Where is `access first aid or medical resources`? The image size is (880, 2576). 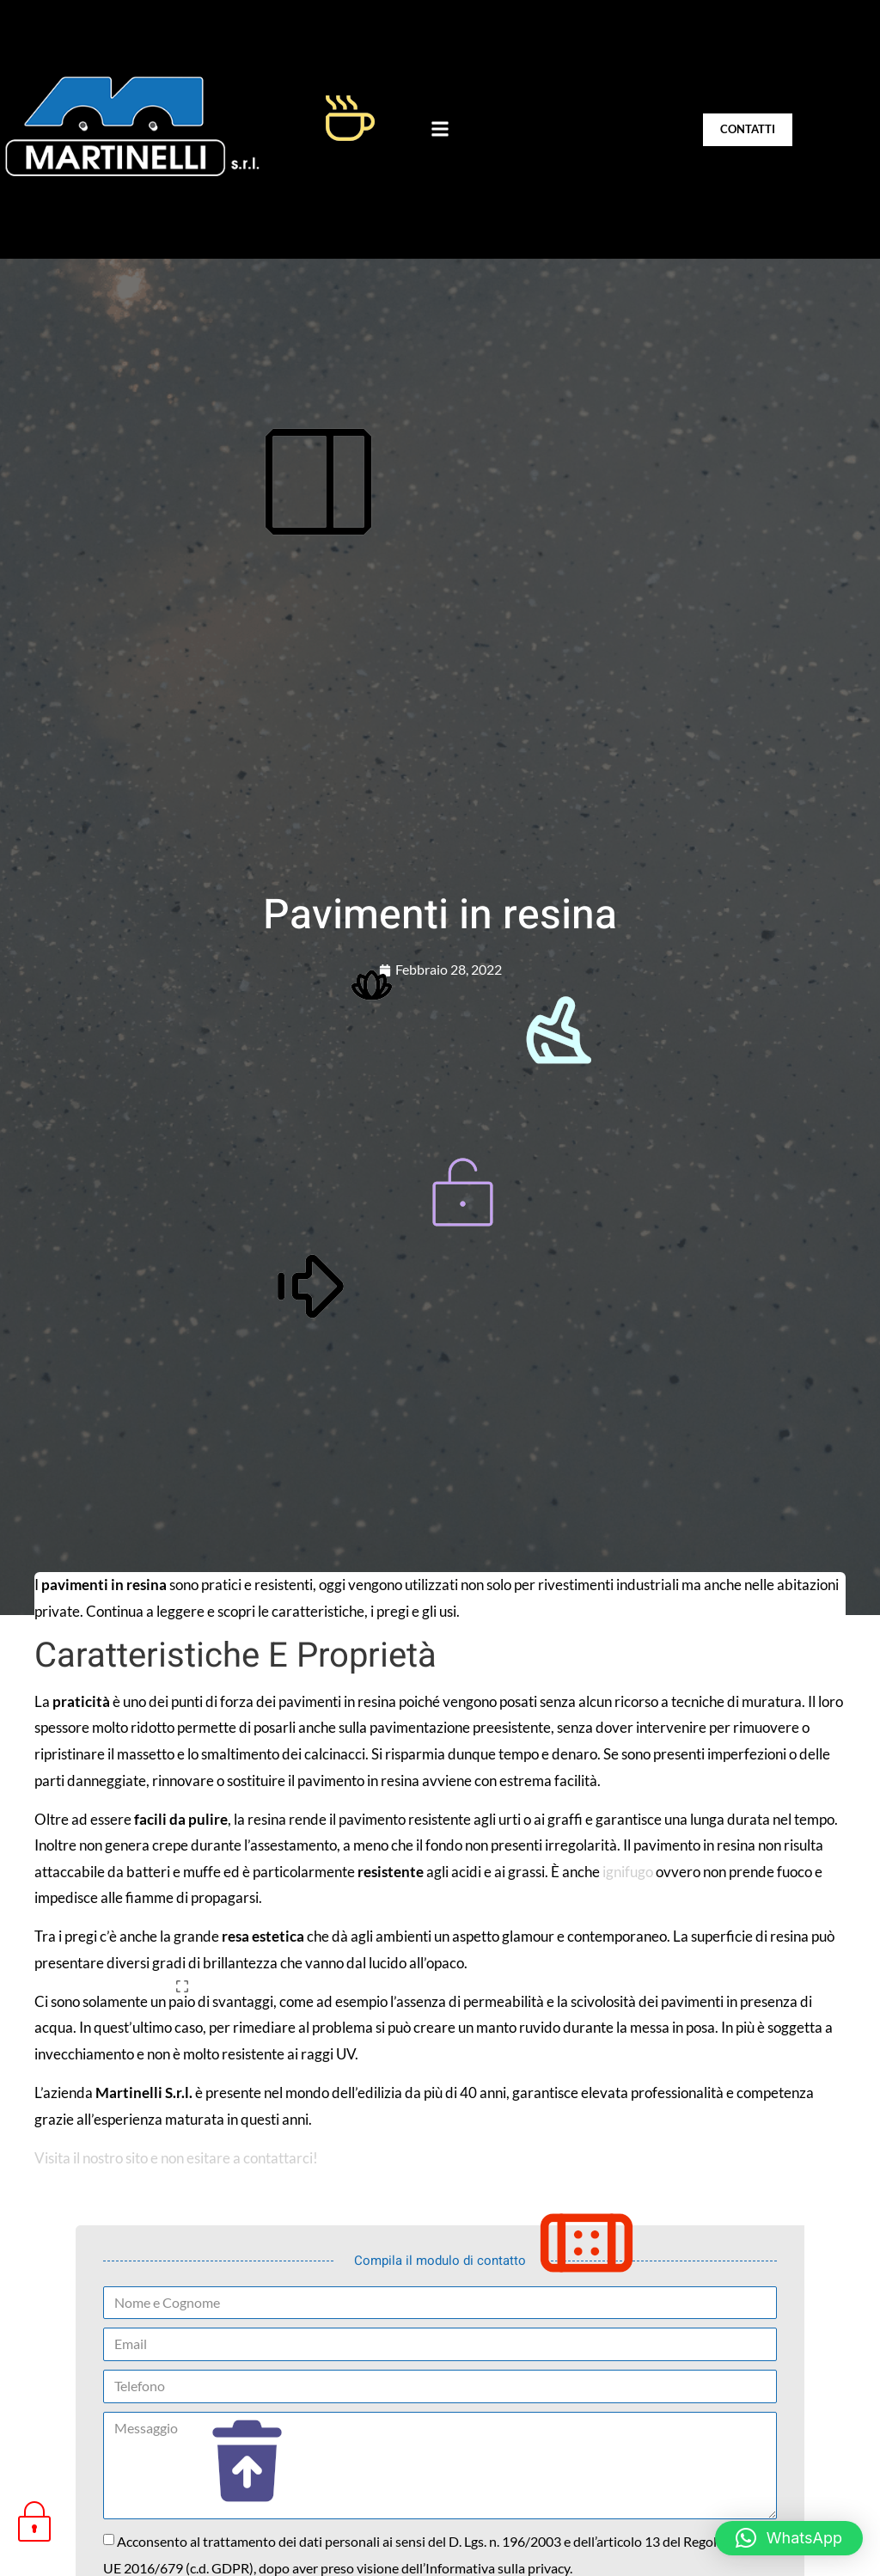 access first aid or medical resources is located at coordinates (586, 2243).